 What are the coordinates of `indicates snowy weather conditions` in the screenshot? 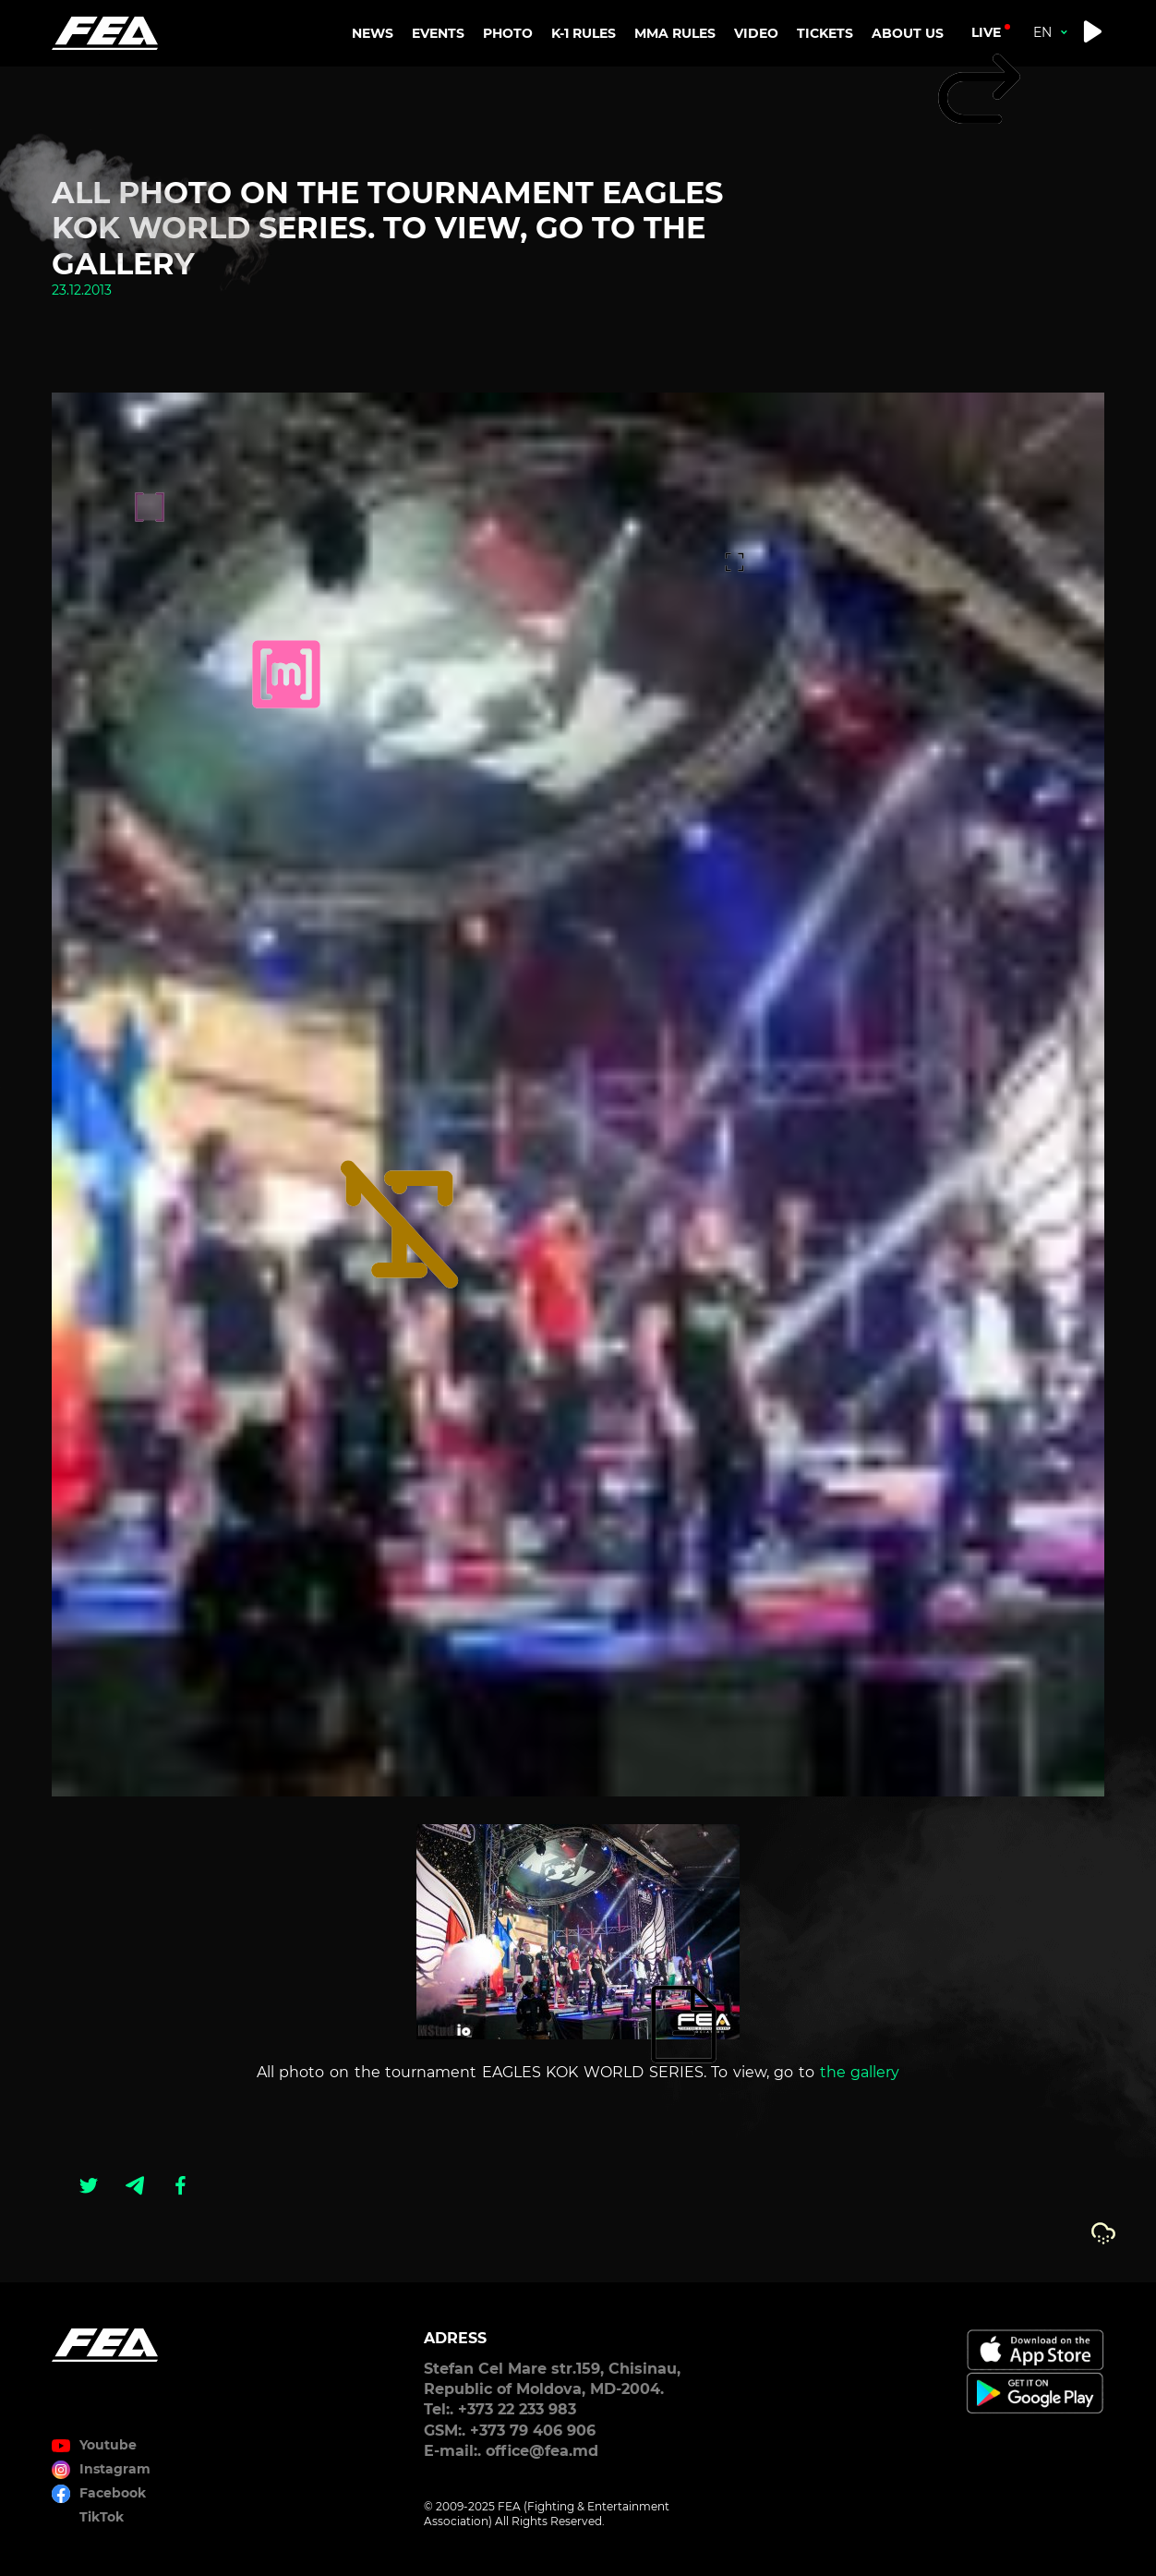 It's located at (1103, 2233).